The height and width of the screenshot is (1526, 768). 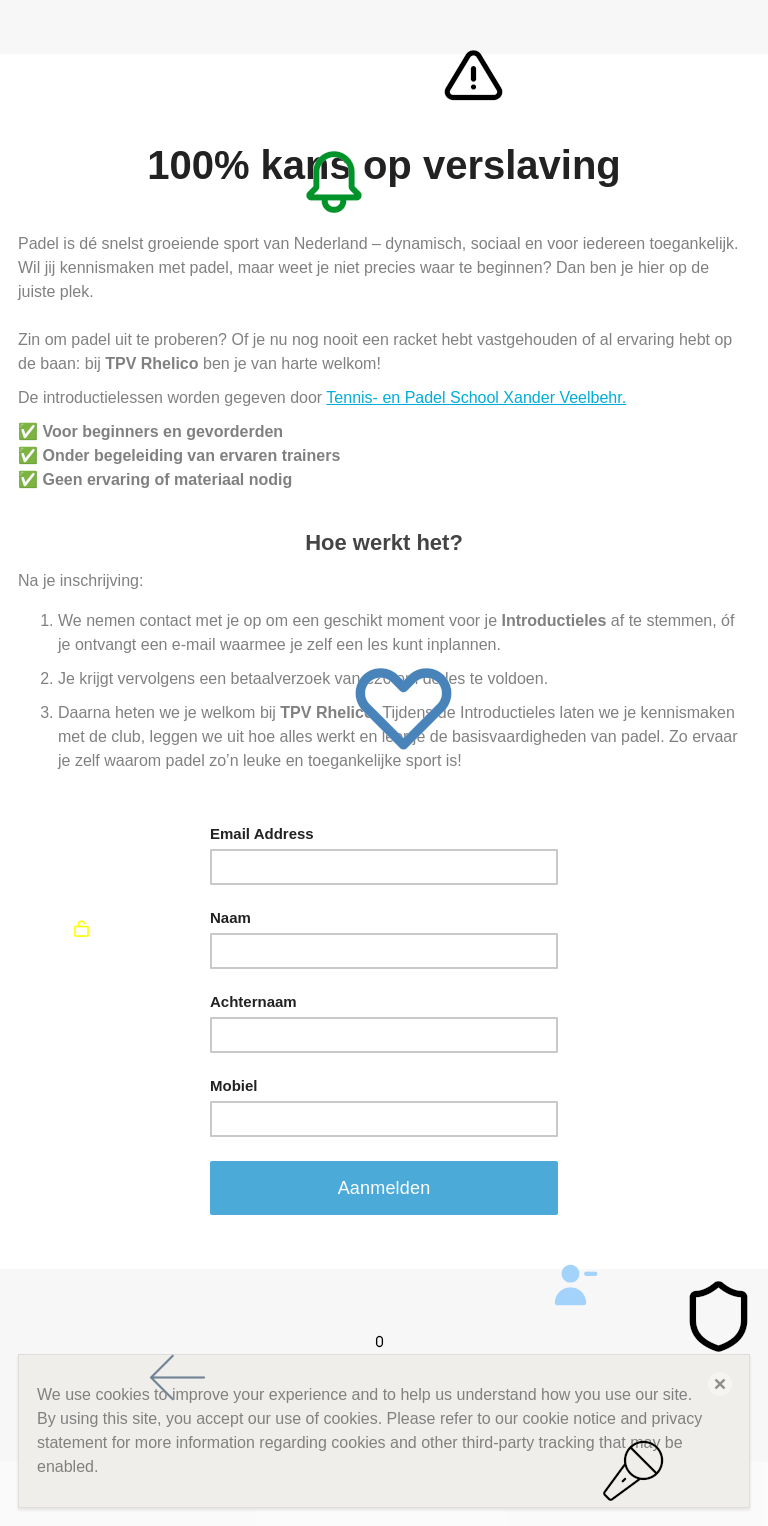 I want to click on access voice recording or audio input, so click(x=632, y=1472).